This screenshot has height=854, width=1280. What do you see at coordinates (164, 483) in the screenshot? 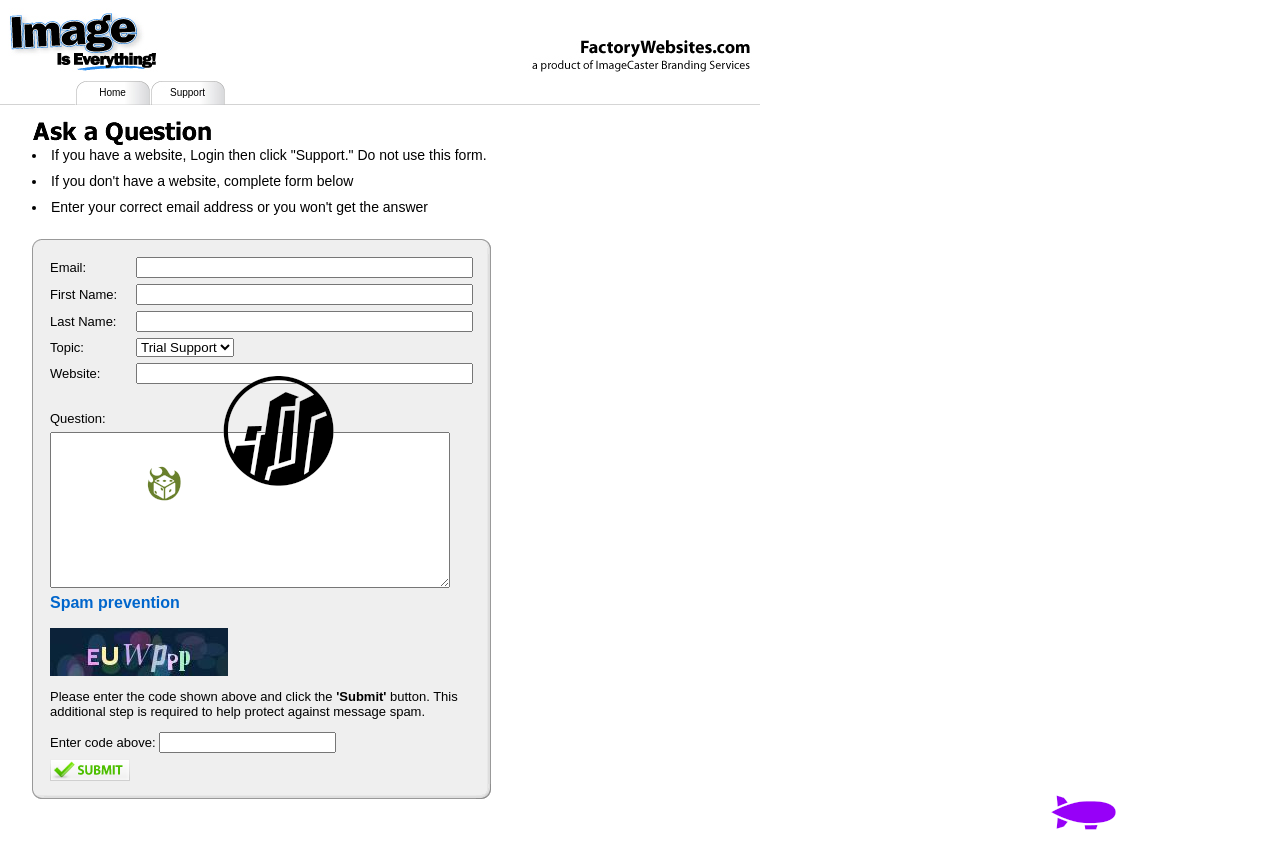
I see `activate a risky or high-stakes game mode` at bounding box center [164, 483].